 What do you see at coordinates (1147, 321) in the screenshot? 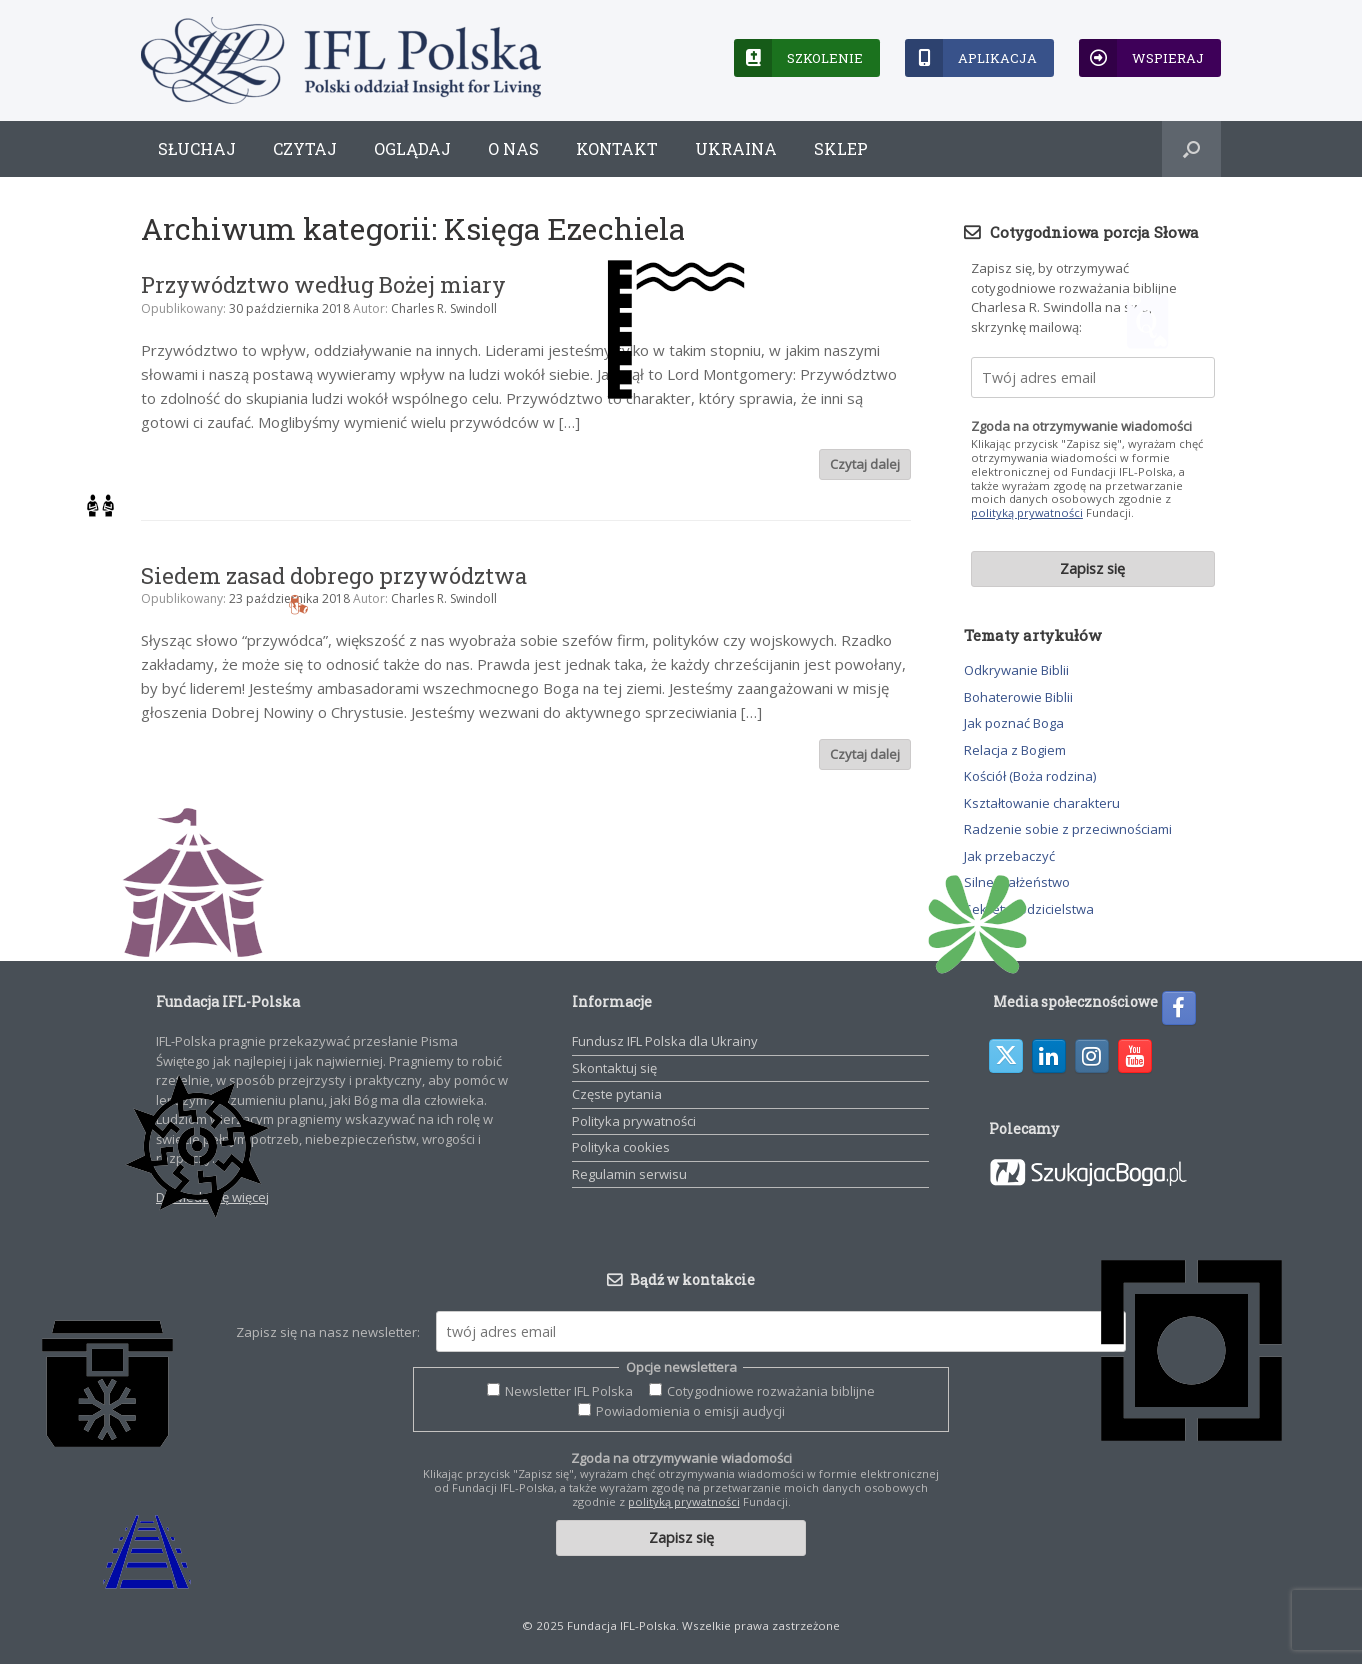
I see `queen of hearts playing card` at bounding box center [1147, 321].